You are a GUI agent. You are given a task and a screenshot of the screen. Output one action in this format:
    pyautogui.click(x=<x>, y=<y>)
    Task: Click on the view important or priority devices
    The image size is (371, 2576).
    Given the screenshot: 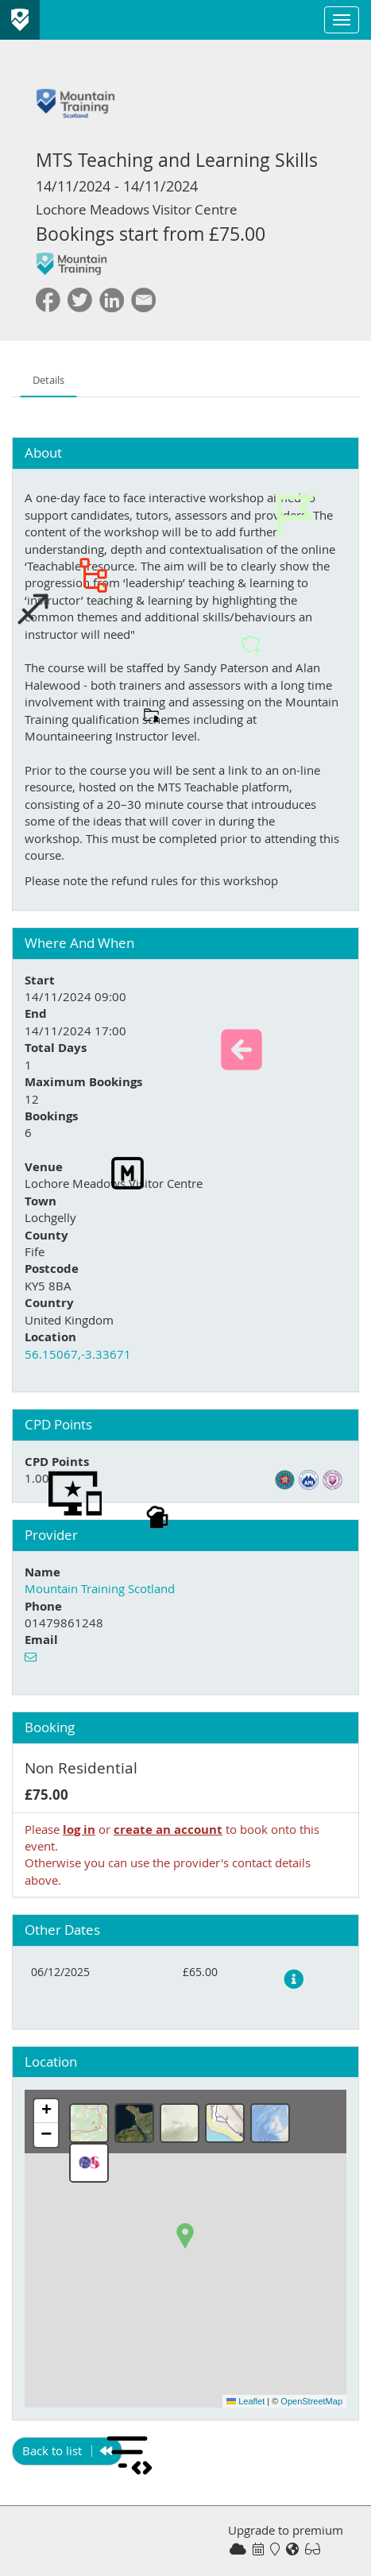 What is the action you would take?
    pyautogui.click(x=75, y=1493)
    